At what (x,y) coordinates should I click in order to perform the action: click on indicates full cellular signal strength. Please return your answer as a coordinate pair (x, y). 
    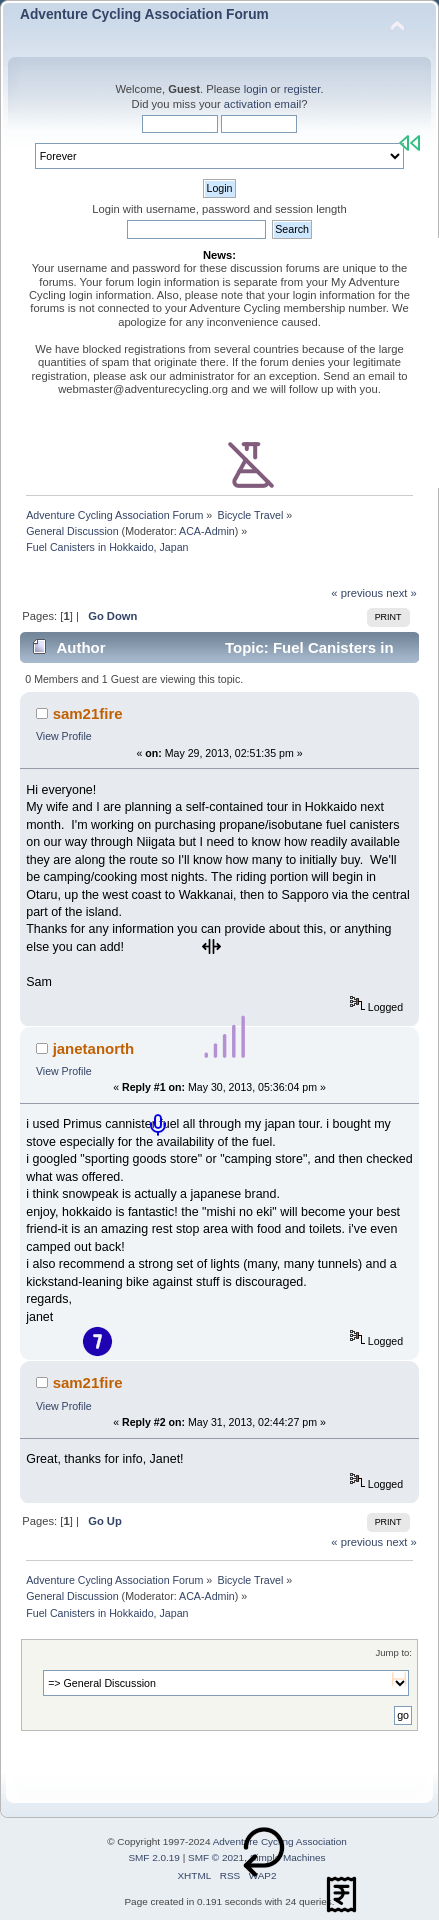
    Looking at the image, I should click on (226, 1039).